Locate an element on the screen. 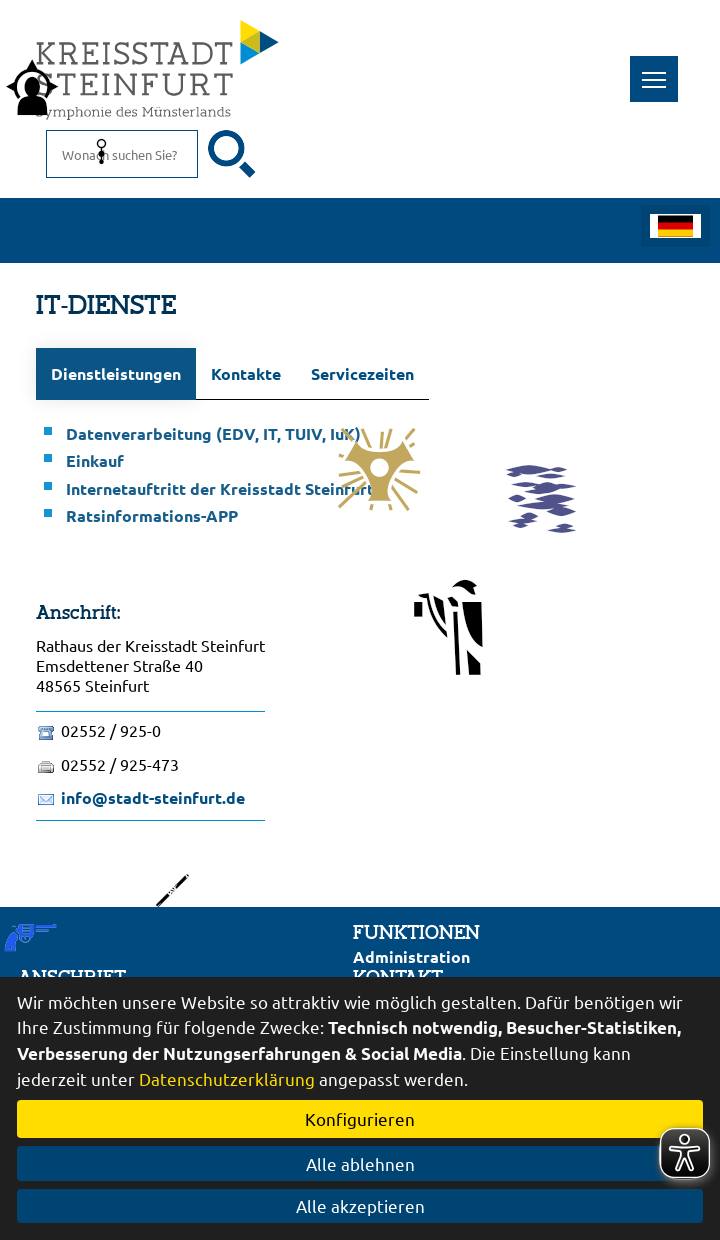 The image size is (720, 1240). indicates a nodular or clustered data structure is located at coordinates (101, 151).